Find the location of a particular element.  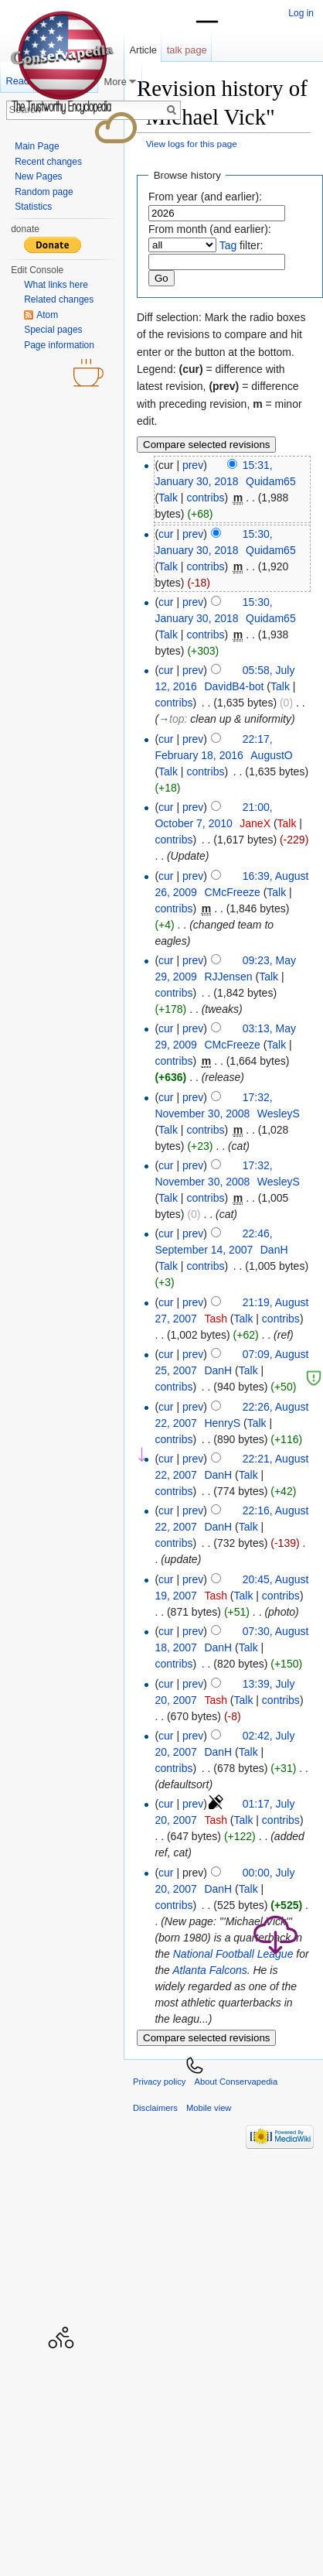

make a phone call is located at coordinates (194, 2065).